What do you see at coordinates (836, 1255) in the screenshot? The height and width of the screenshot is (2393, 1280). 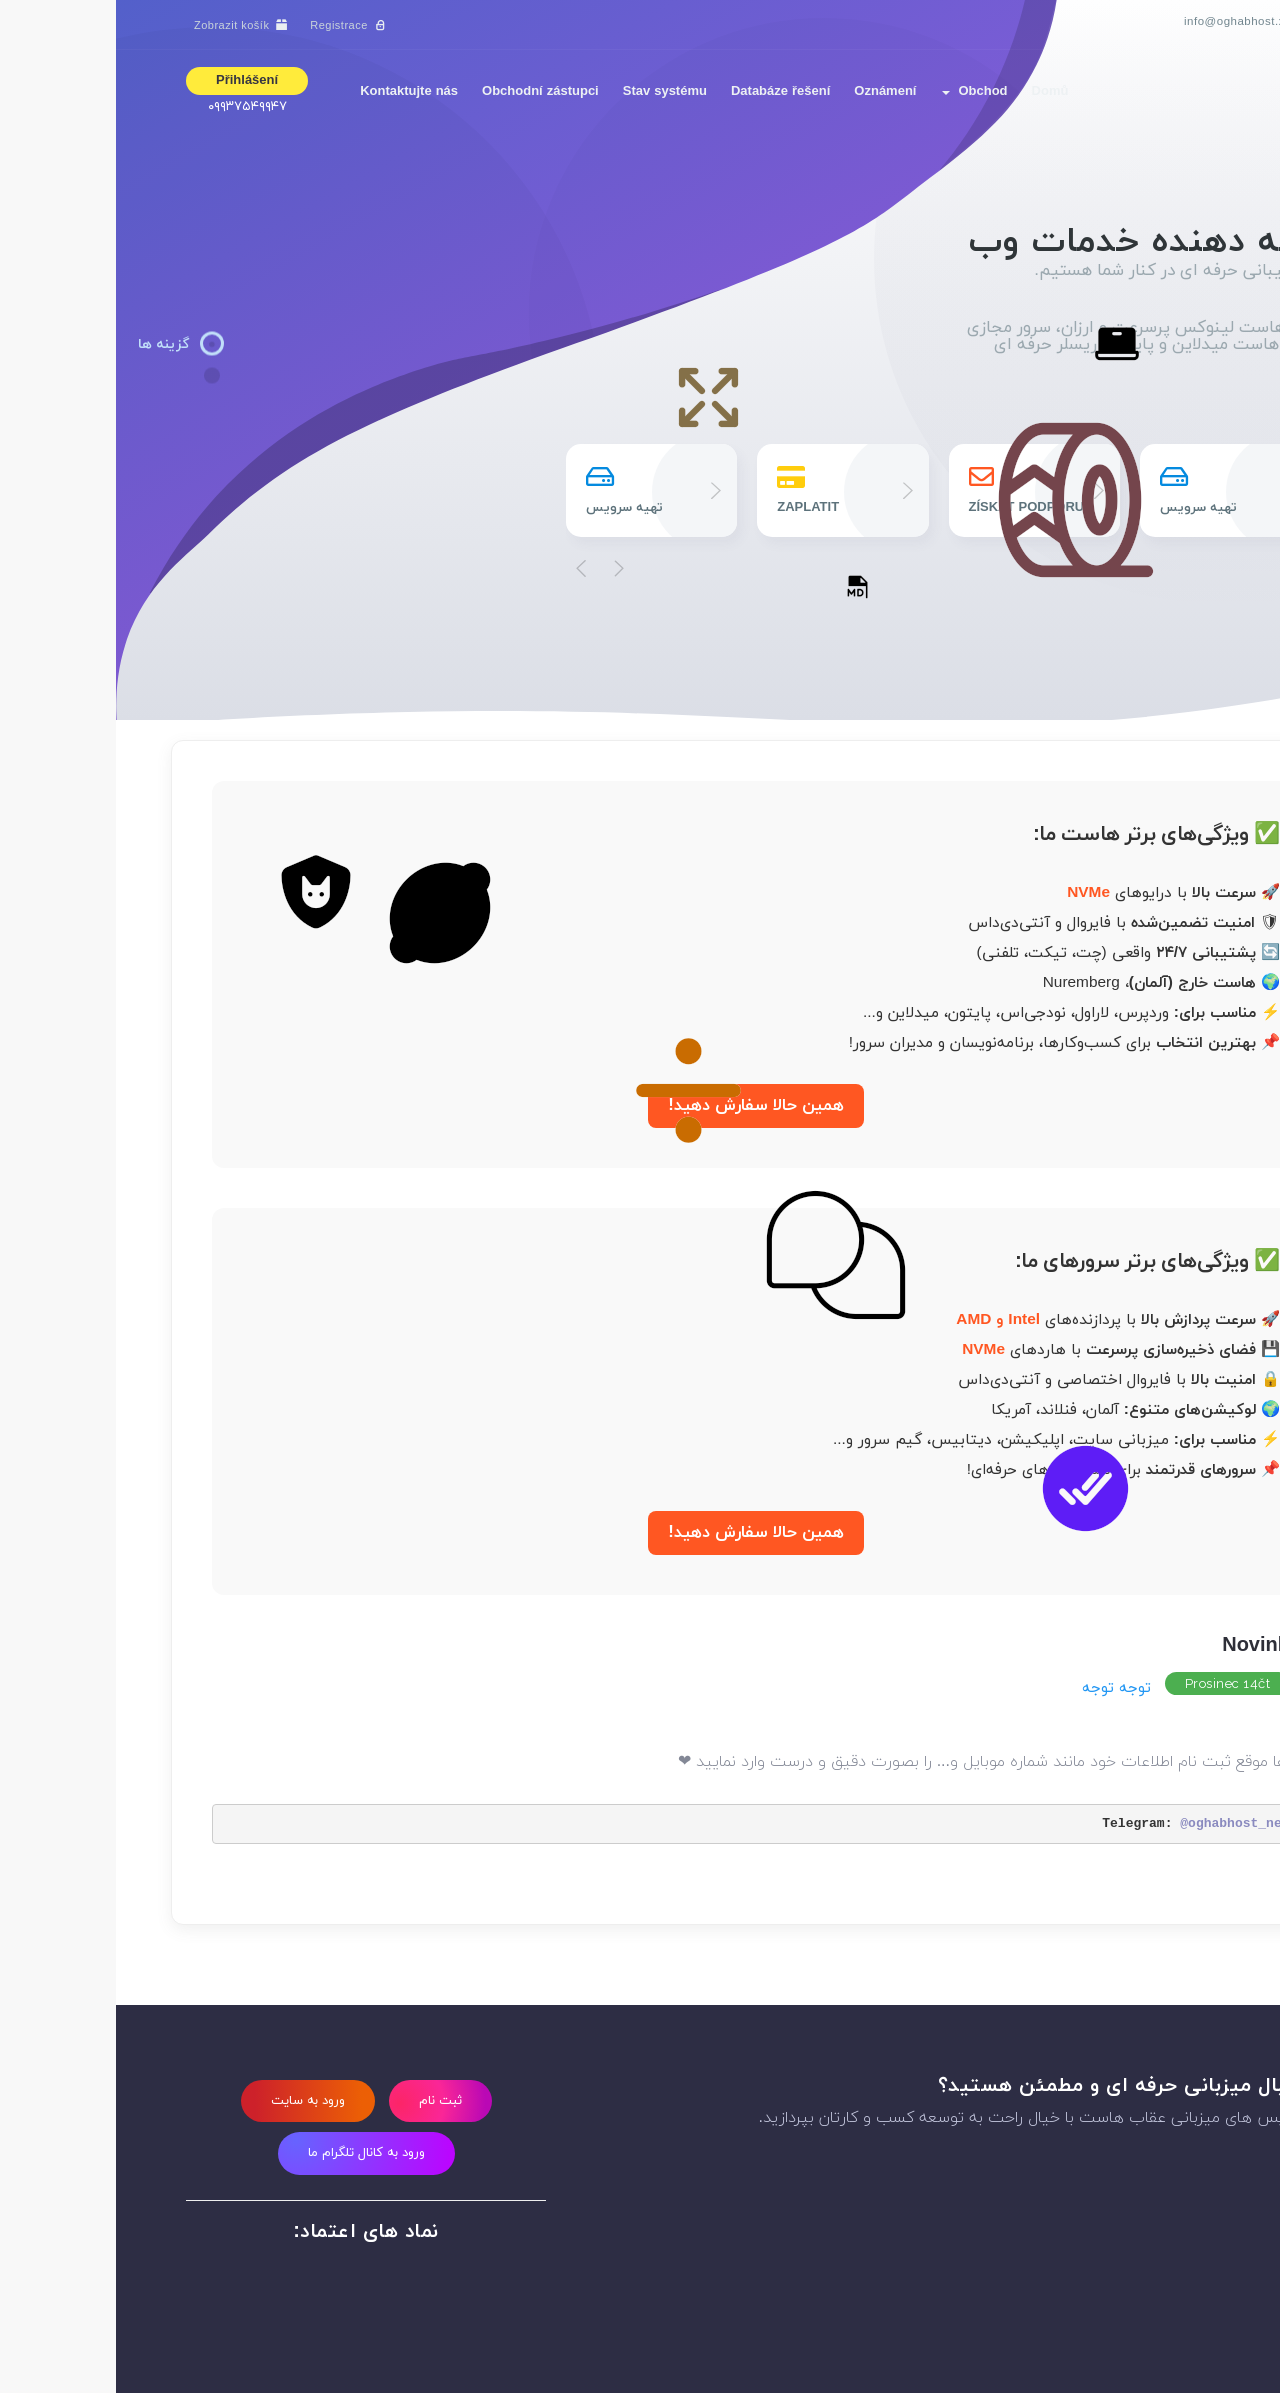 I see `open chat or messaging` at bounding box center [836, 1255].